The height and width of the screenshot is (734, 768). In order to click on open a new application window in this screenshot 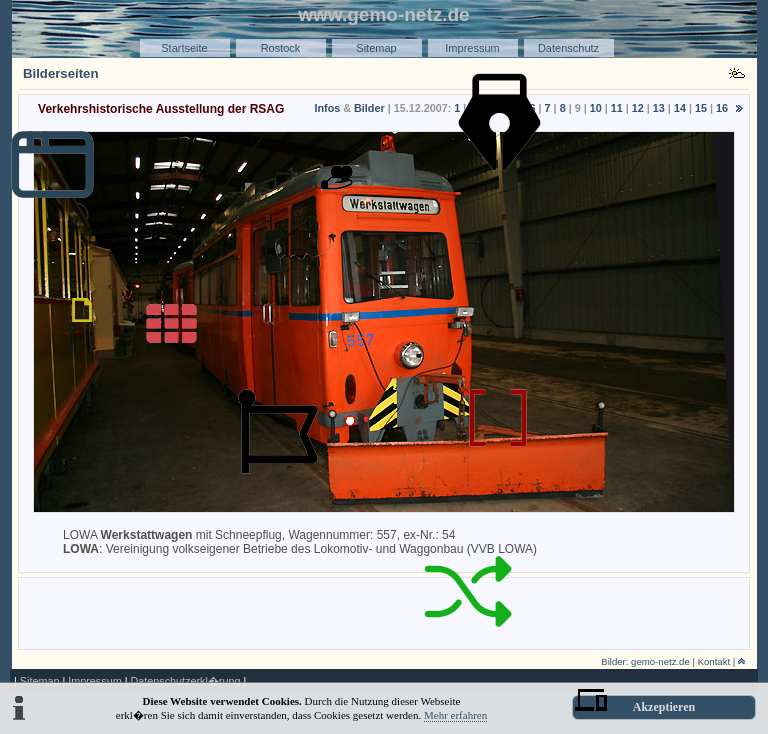, I will do `click(52, 164)`.